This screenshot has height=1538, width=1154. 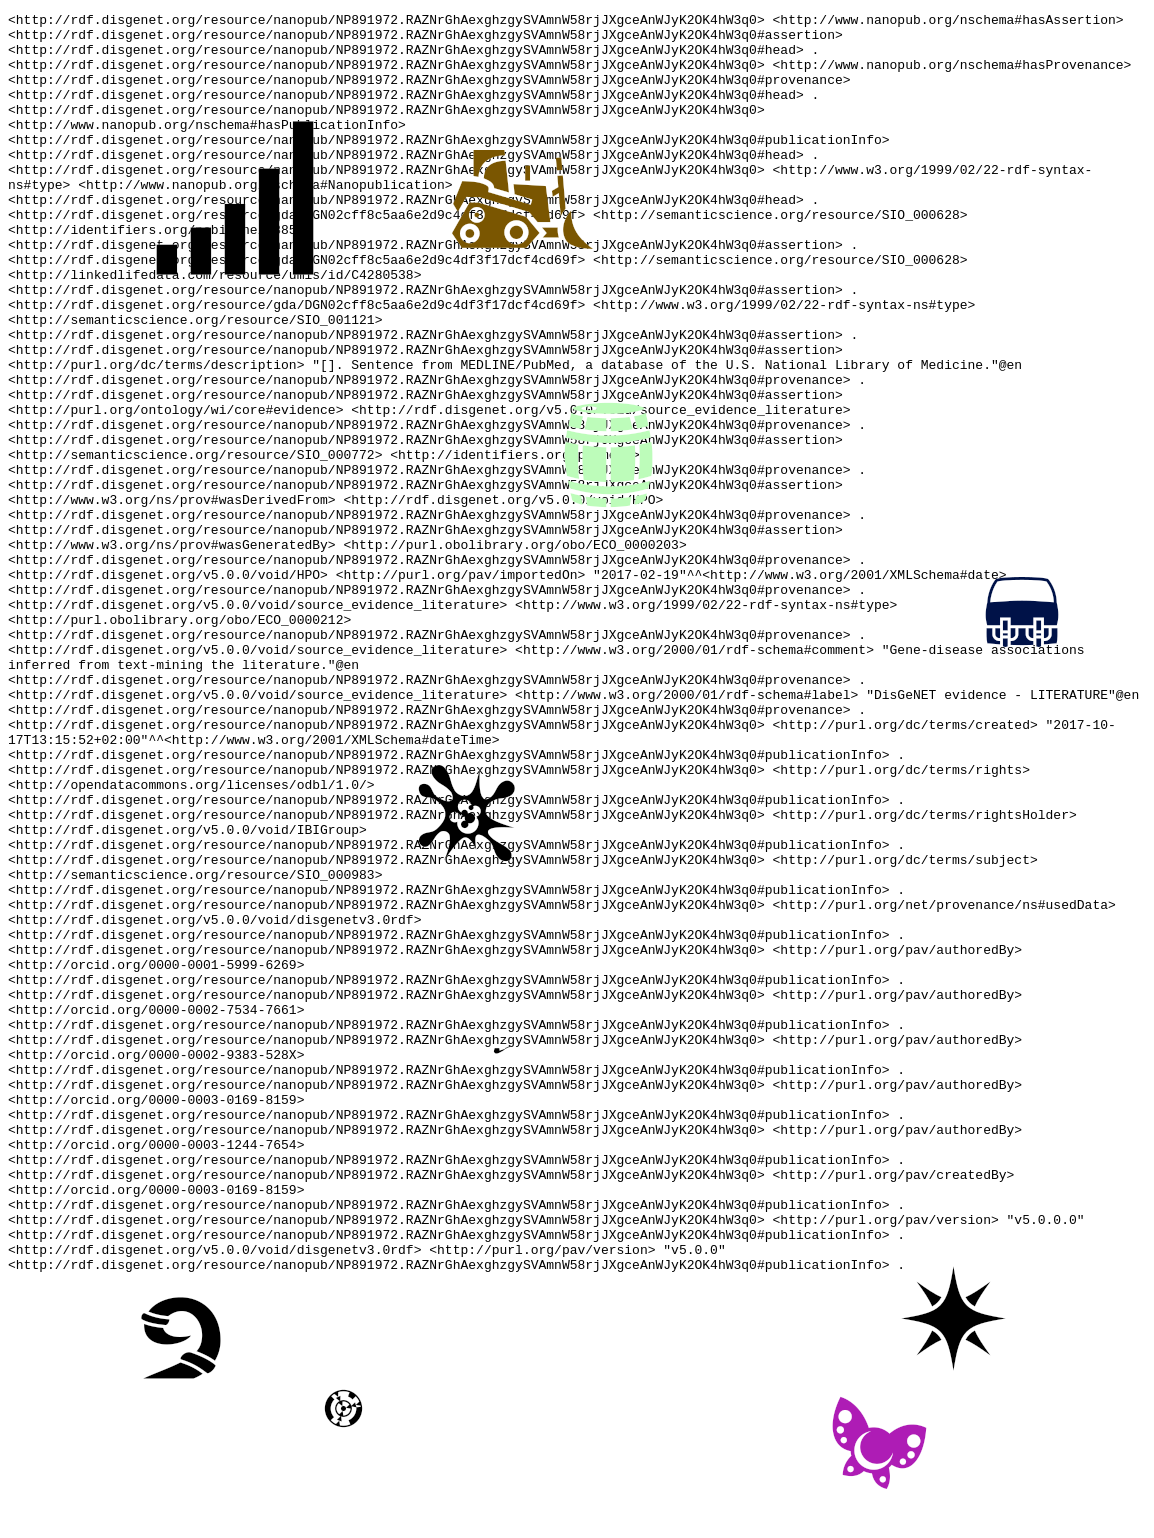 I want to click on inventory item representing storage or containers, so click(x=608, y=454).